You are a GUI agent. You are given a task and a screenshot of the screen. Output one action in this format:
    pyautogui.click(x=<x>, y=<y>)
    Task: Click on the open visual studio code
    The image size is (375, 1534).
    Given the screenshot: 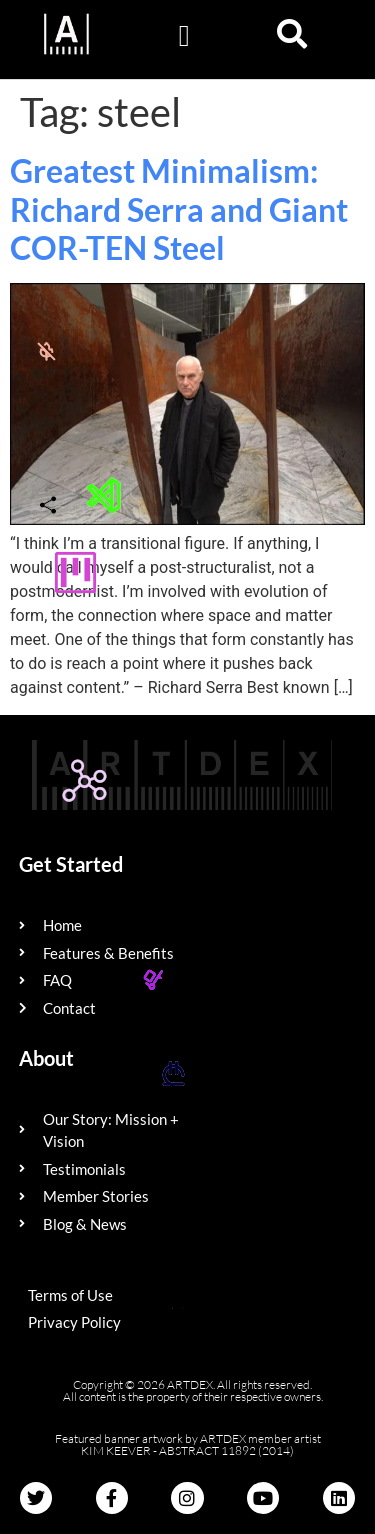 What is the action you would take?
    pyautogui.click(x=104, y=495)
    